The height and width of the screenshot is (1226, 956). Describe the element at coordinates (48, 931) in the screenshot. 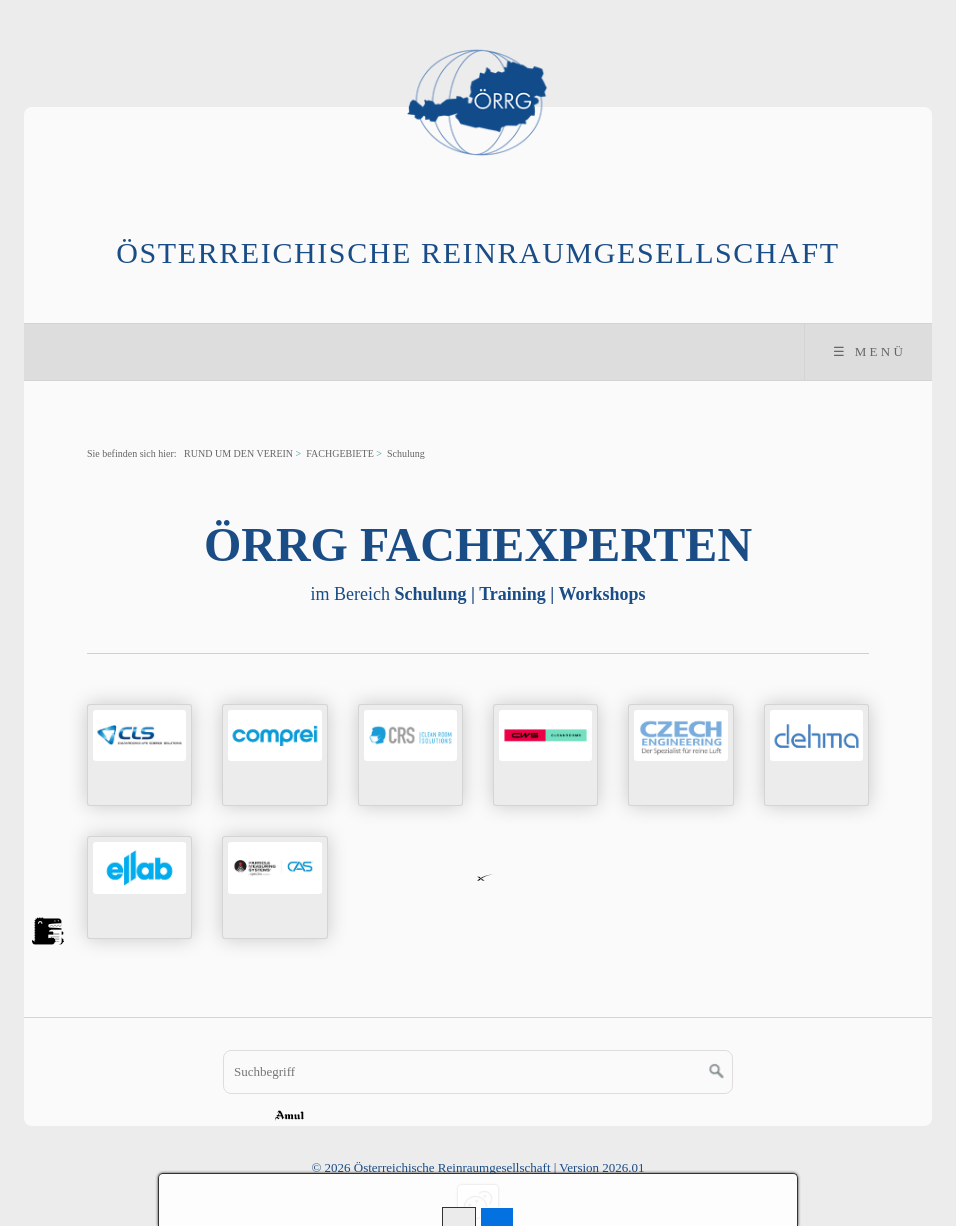

I see `visit docusaurus documentation site` at that location.